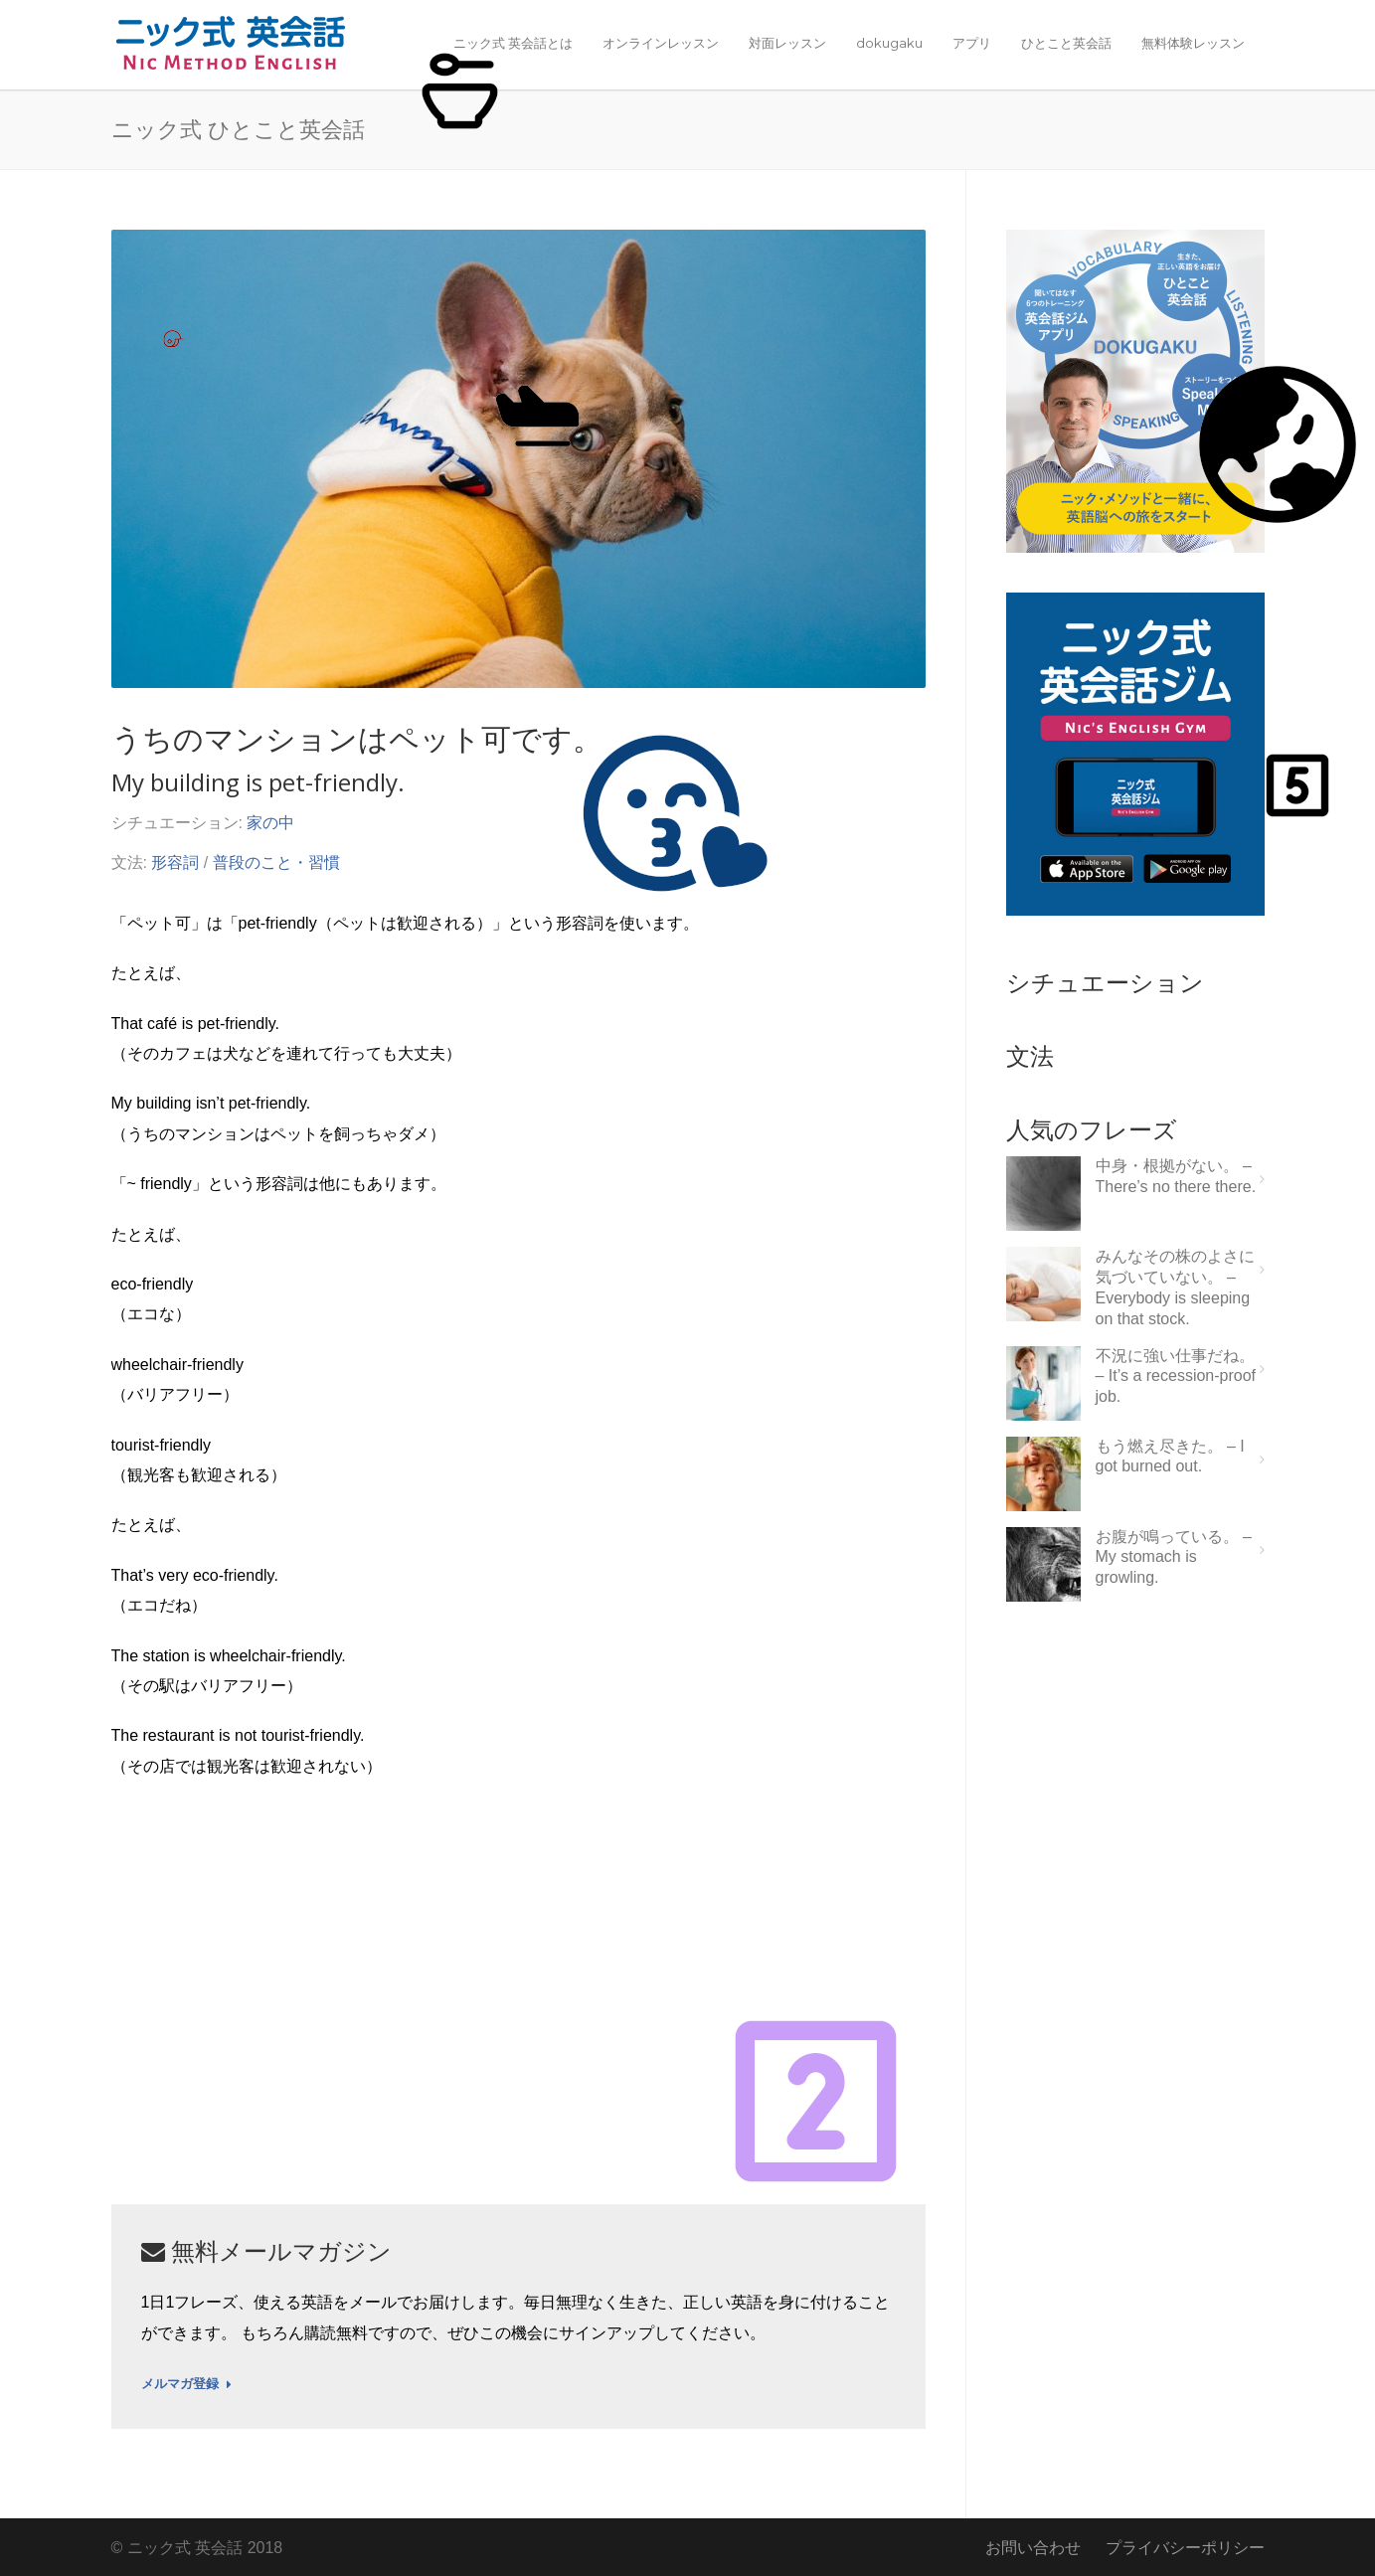 This screenshot has height=2576, width=1375. What do you see at coordinates (671, 813) in the screenshot?
I see `add a kiss or love reaction to a message` at bounding box center [671, 813].